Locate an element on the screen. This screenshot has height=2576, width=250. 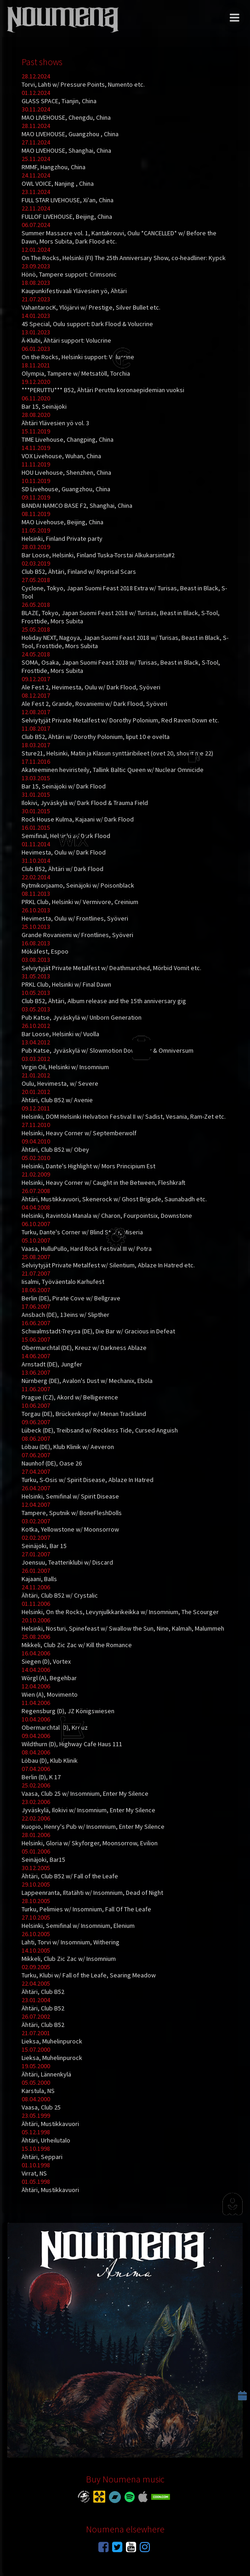
find nearby gas stations is located at coordinates (194, 756).